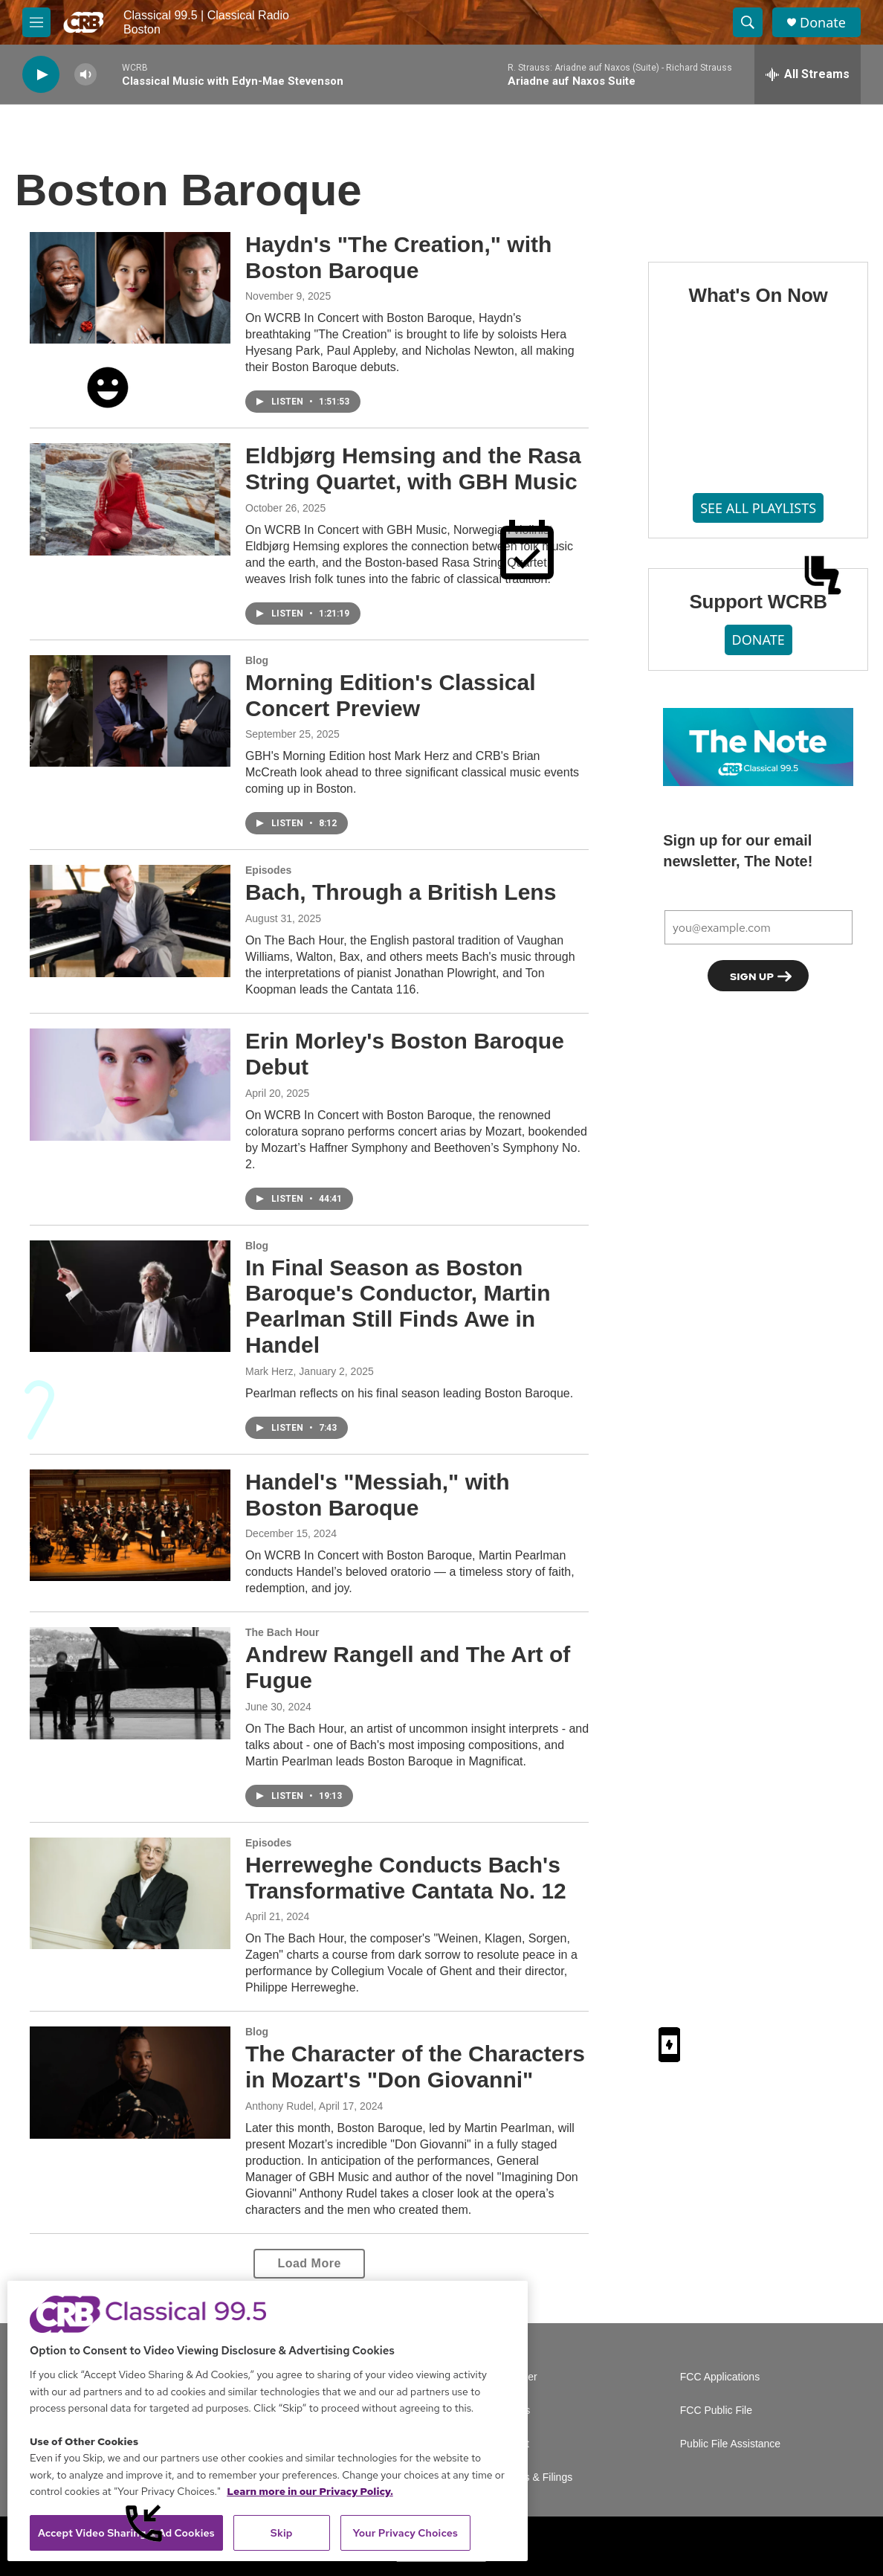 This screenshot has width=883, height=2576. I want to click on event confirmed or scheduled successfully, so click(527, 553).